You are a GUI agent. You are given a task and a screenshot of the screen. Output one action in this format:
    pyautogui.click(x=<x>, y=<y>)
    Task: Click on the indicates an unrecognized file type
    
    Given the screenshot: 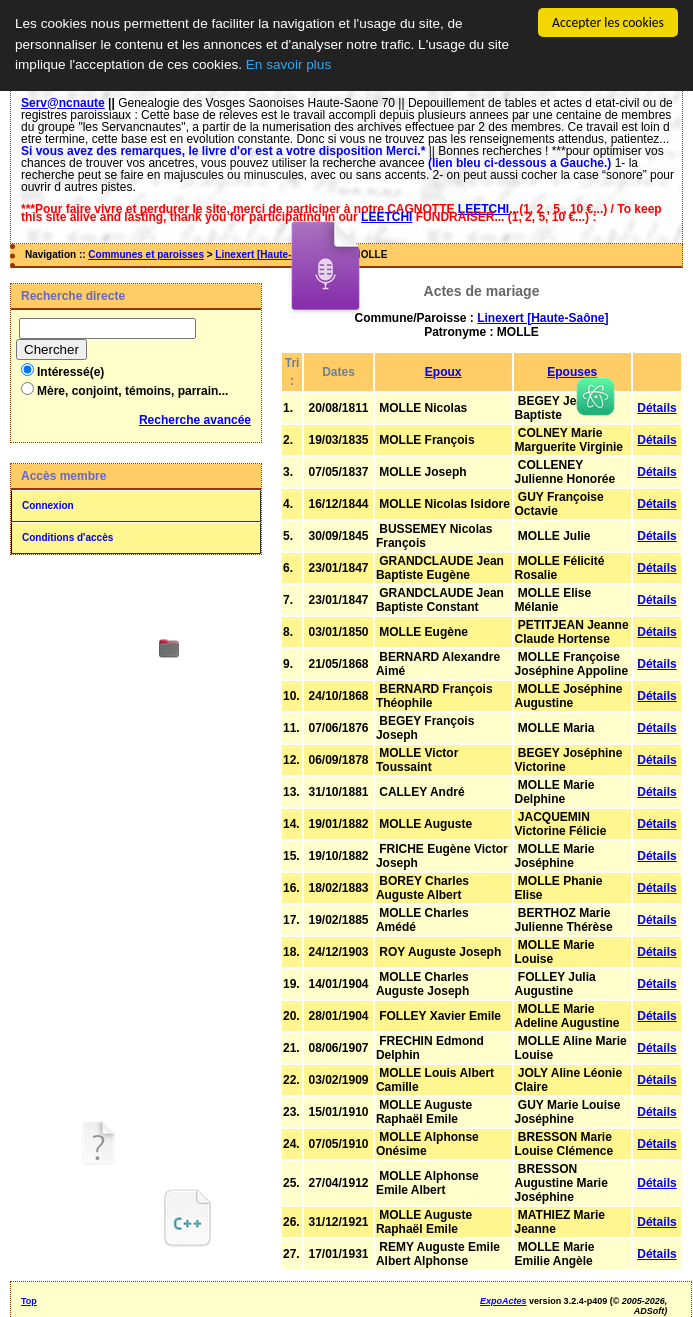 What is the action you would take?
    pyautogui.click(x=98, y=1143)
    